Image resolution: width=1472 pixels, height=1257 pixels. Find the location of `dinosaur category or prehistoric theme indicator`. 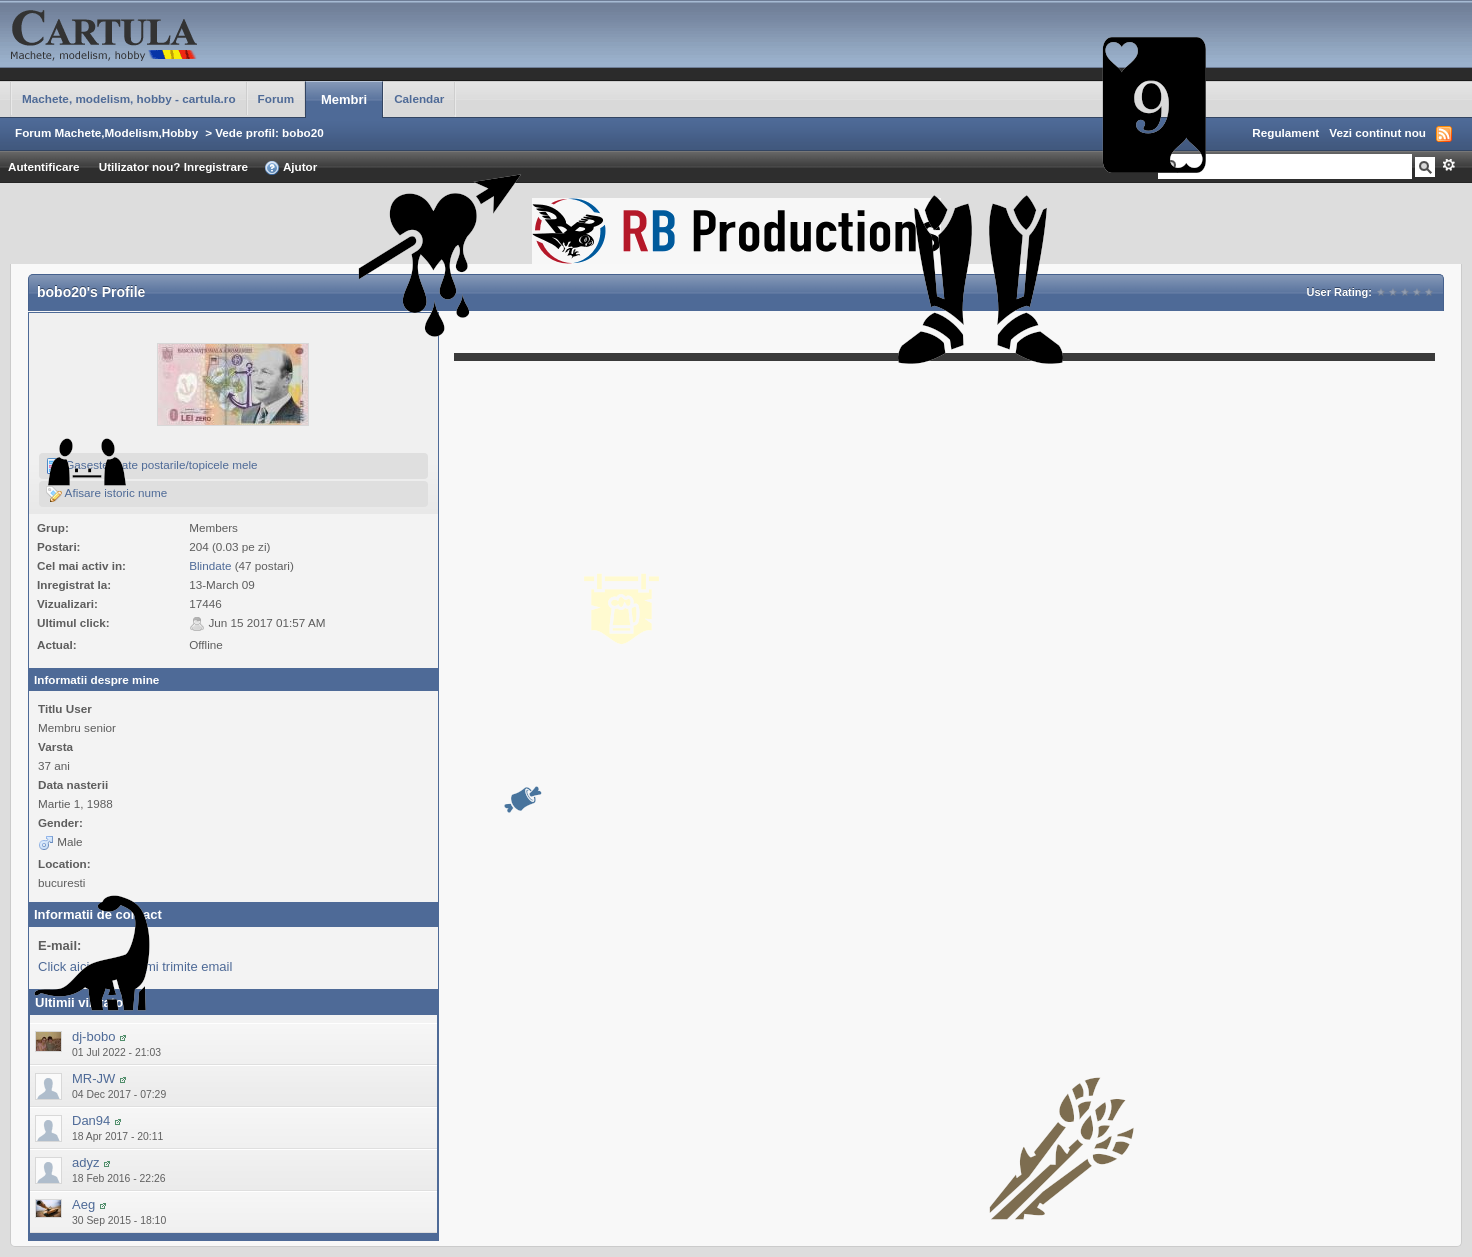

dinosaur category or prehistoric theme indicator is located at coordinates (92, 953).